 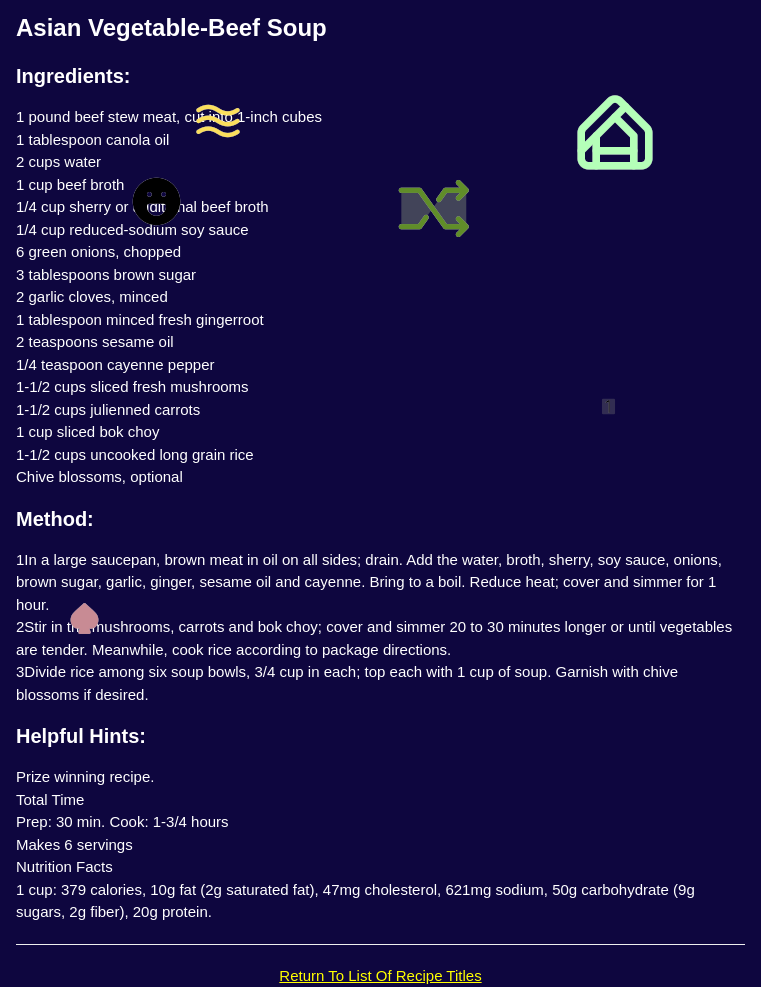 I want to click on open google home app, so click(x=615, y=132).